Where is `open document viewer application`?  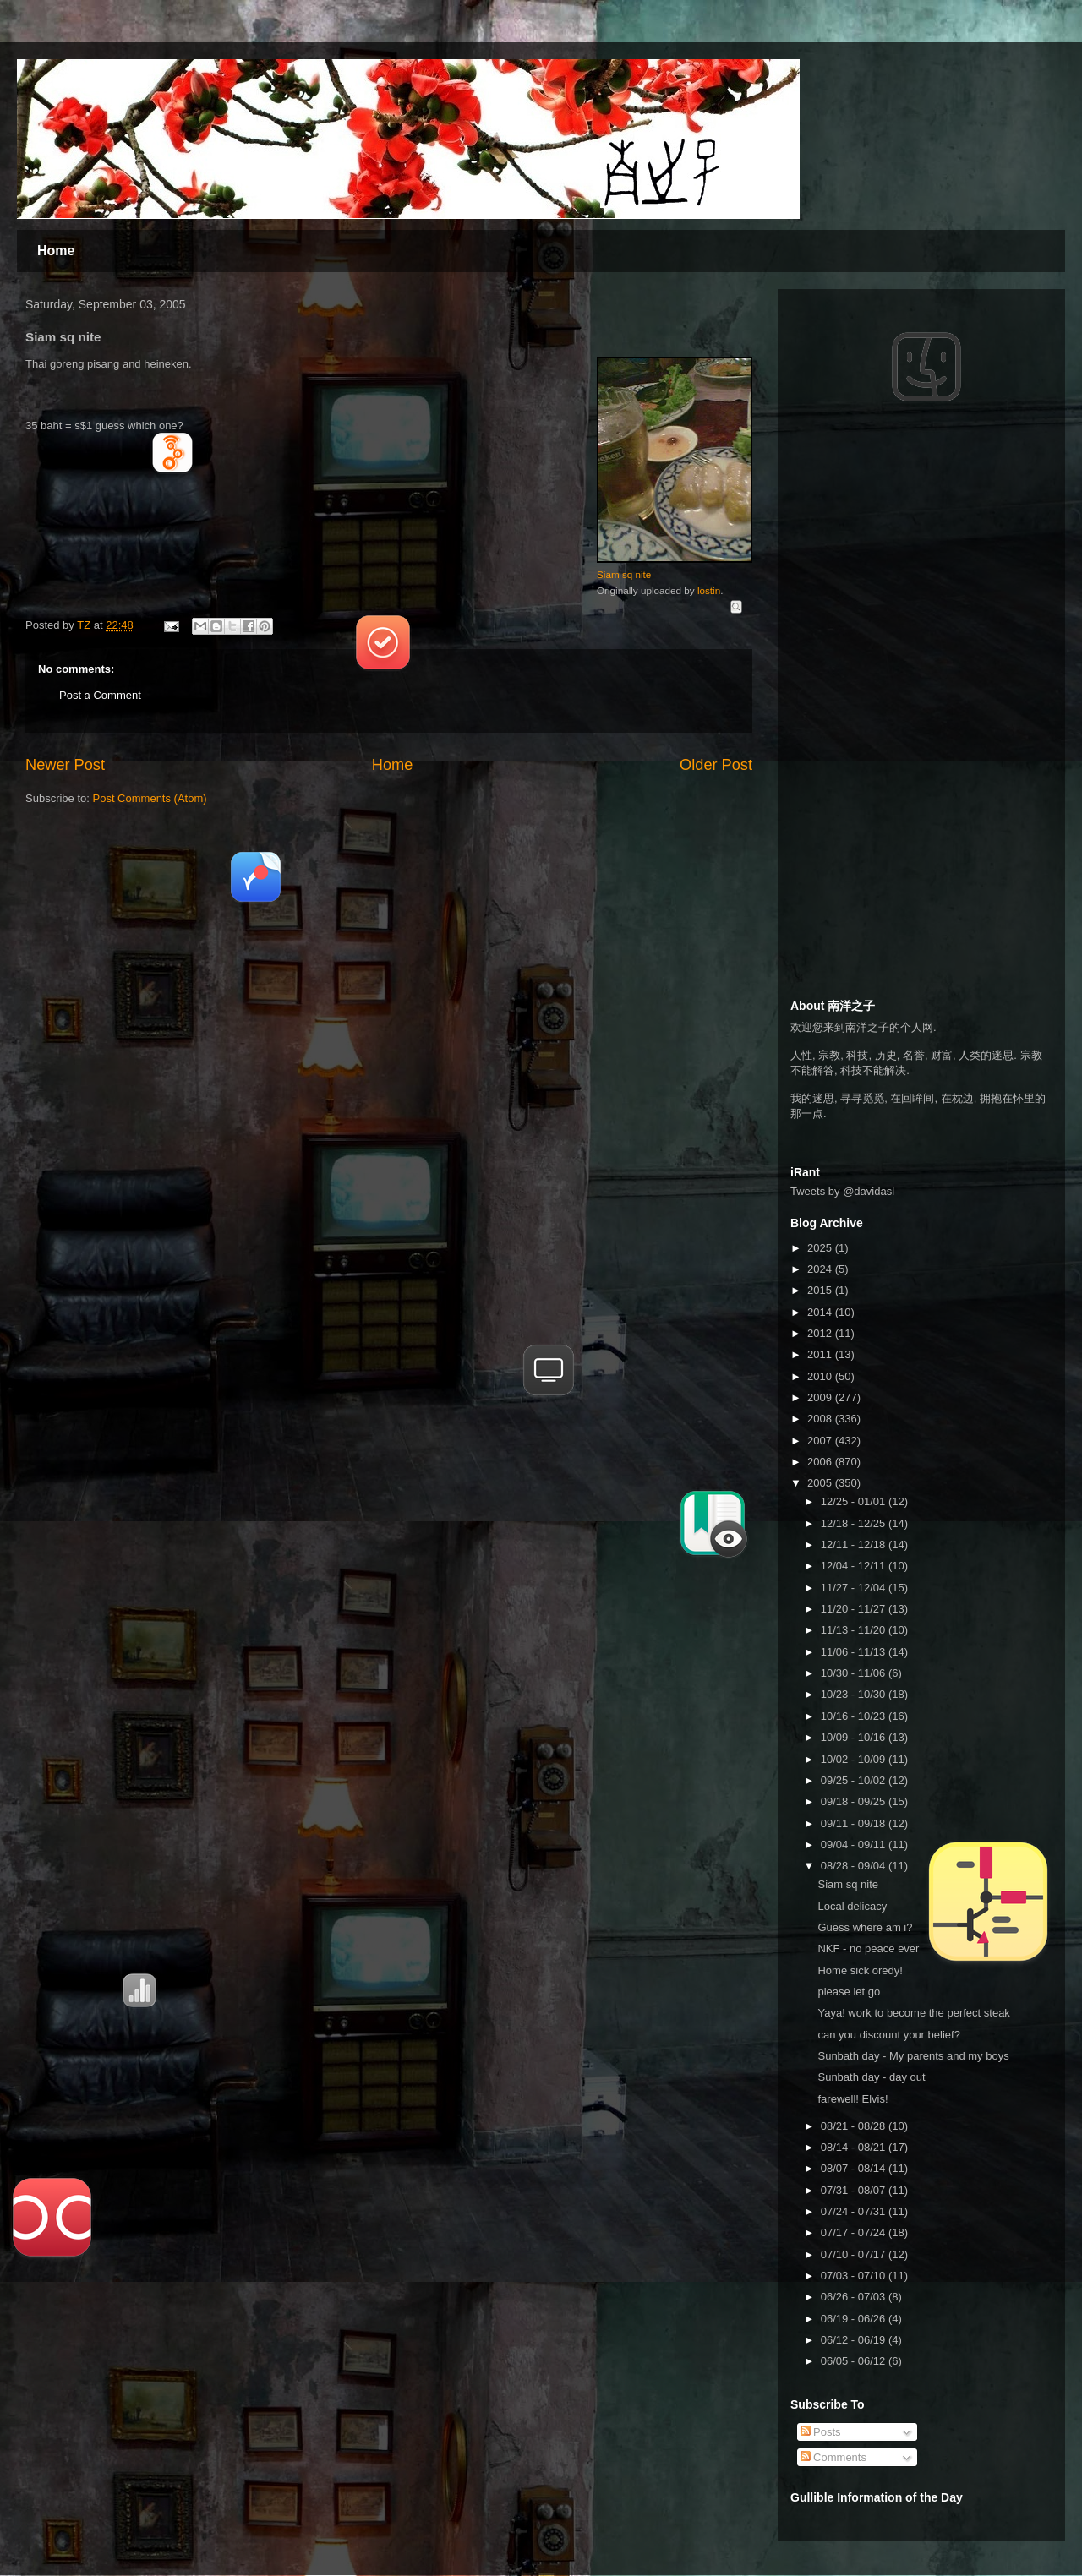
open document viewer application is located at coordinates (736, 607).